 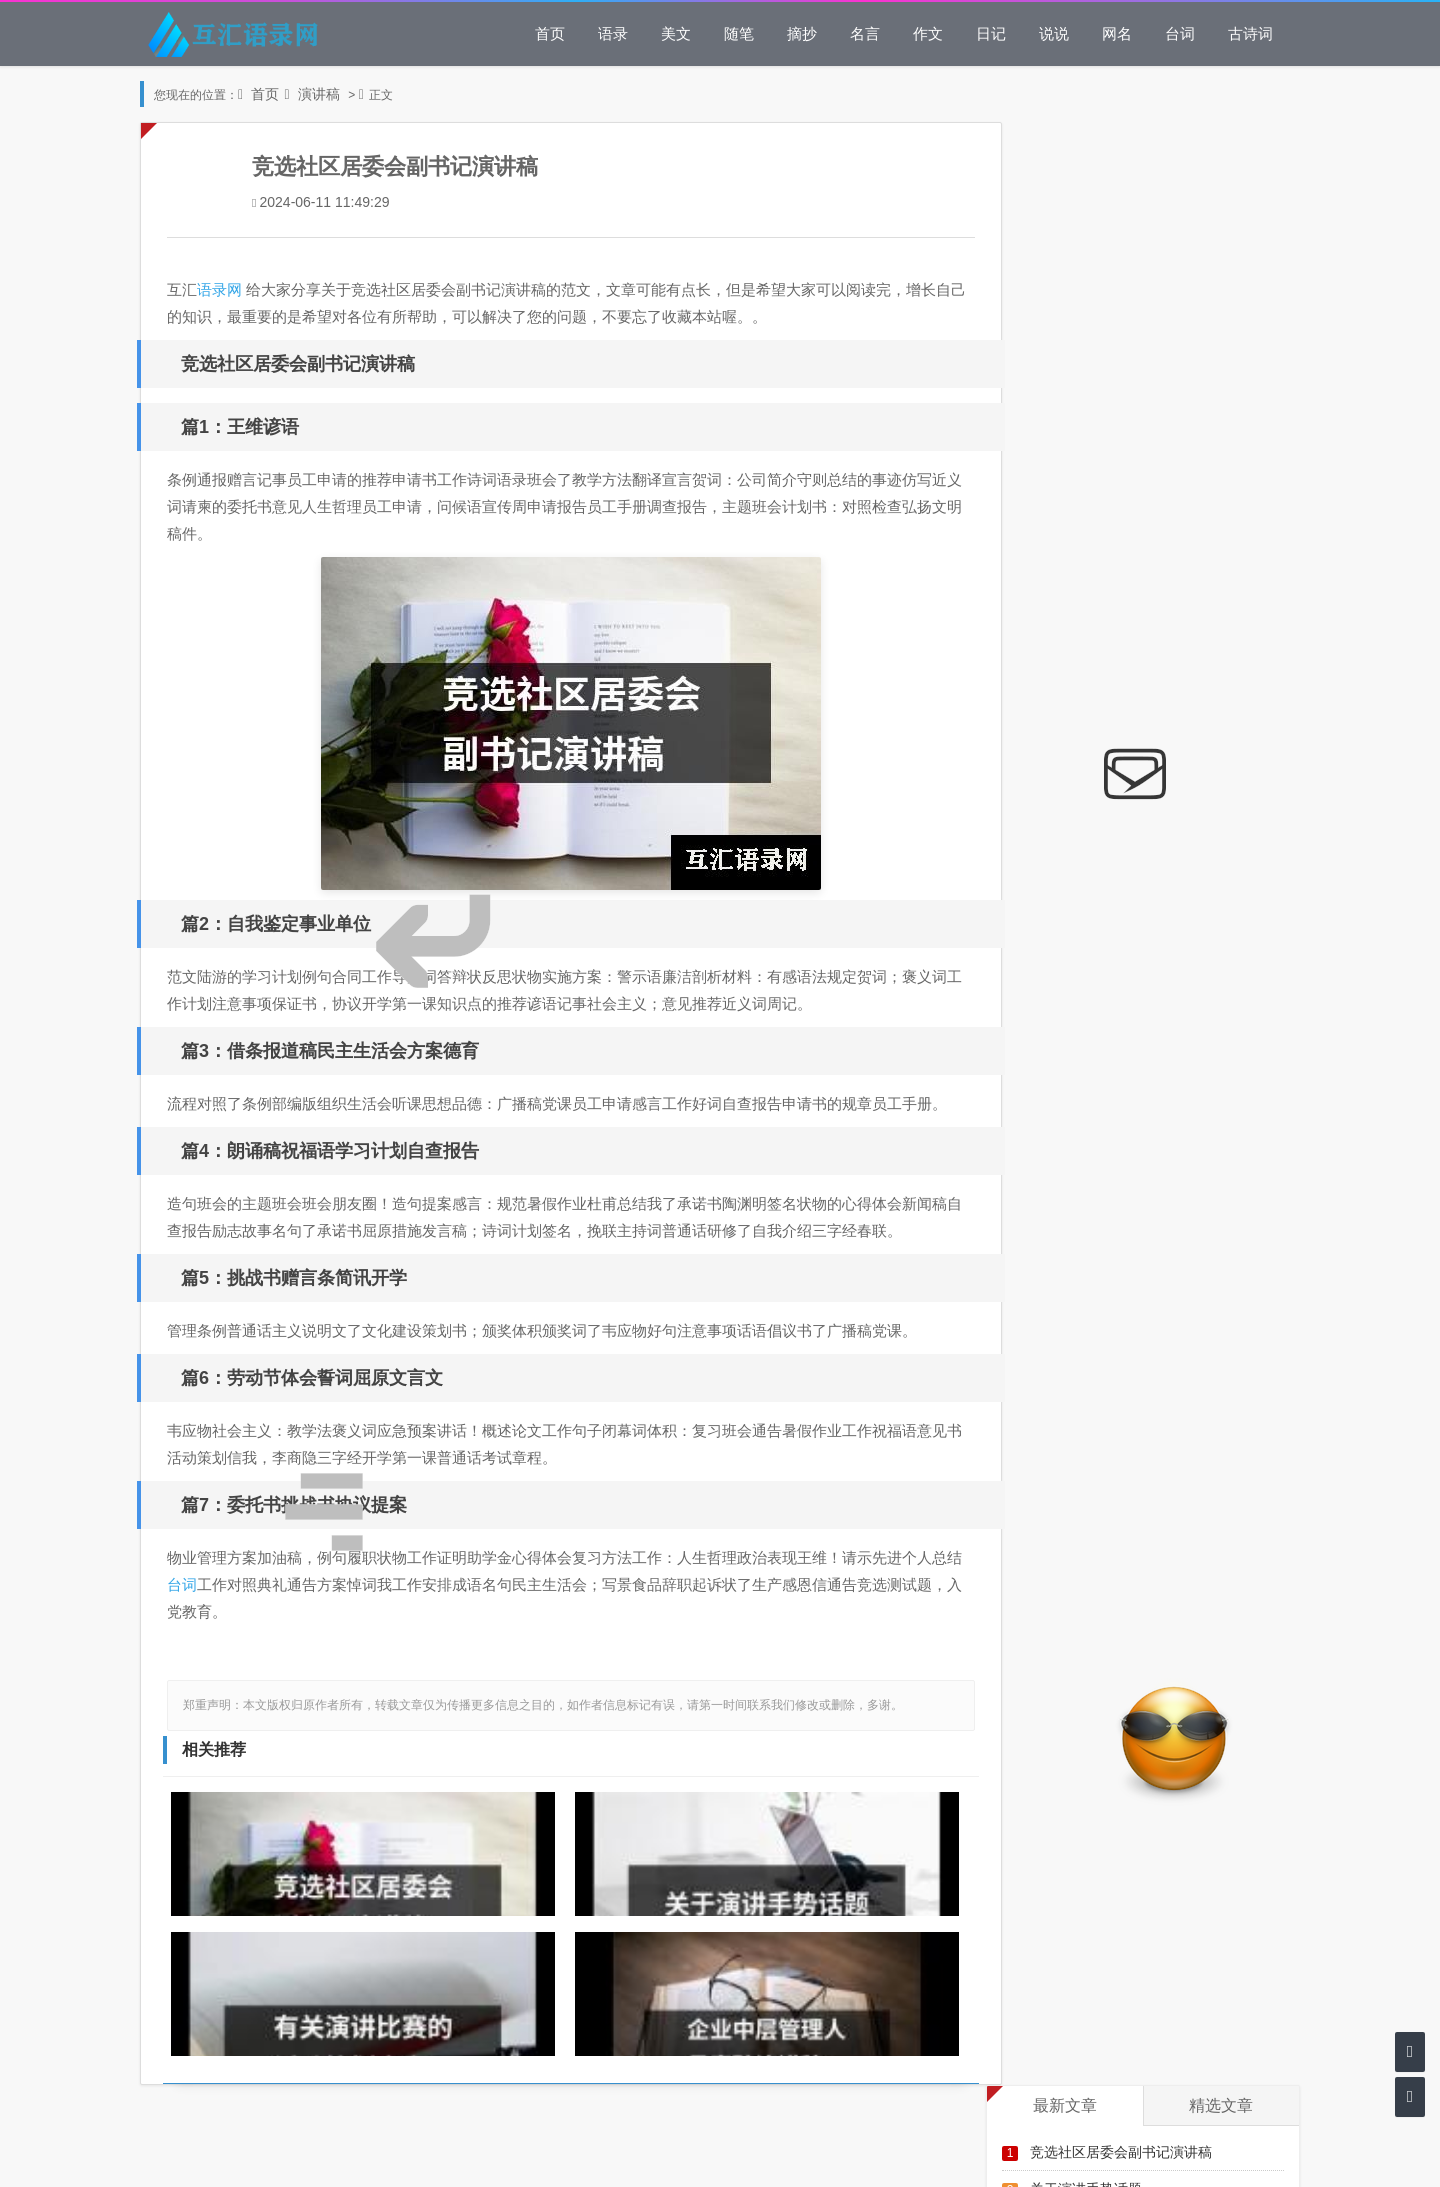 What do you see at coordinates (428, 936) in the screenshot?
I see `indicates a message has been replied to` at bounding box center [428, 936].